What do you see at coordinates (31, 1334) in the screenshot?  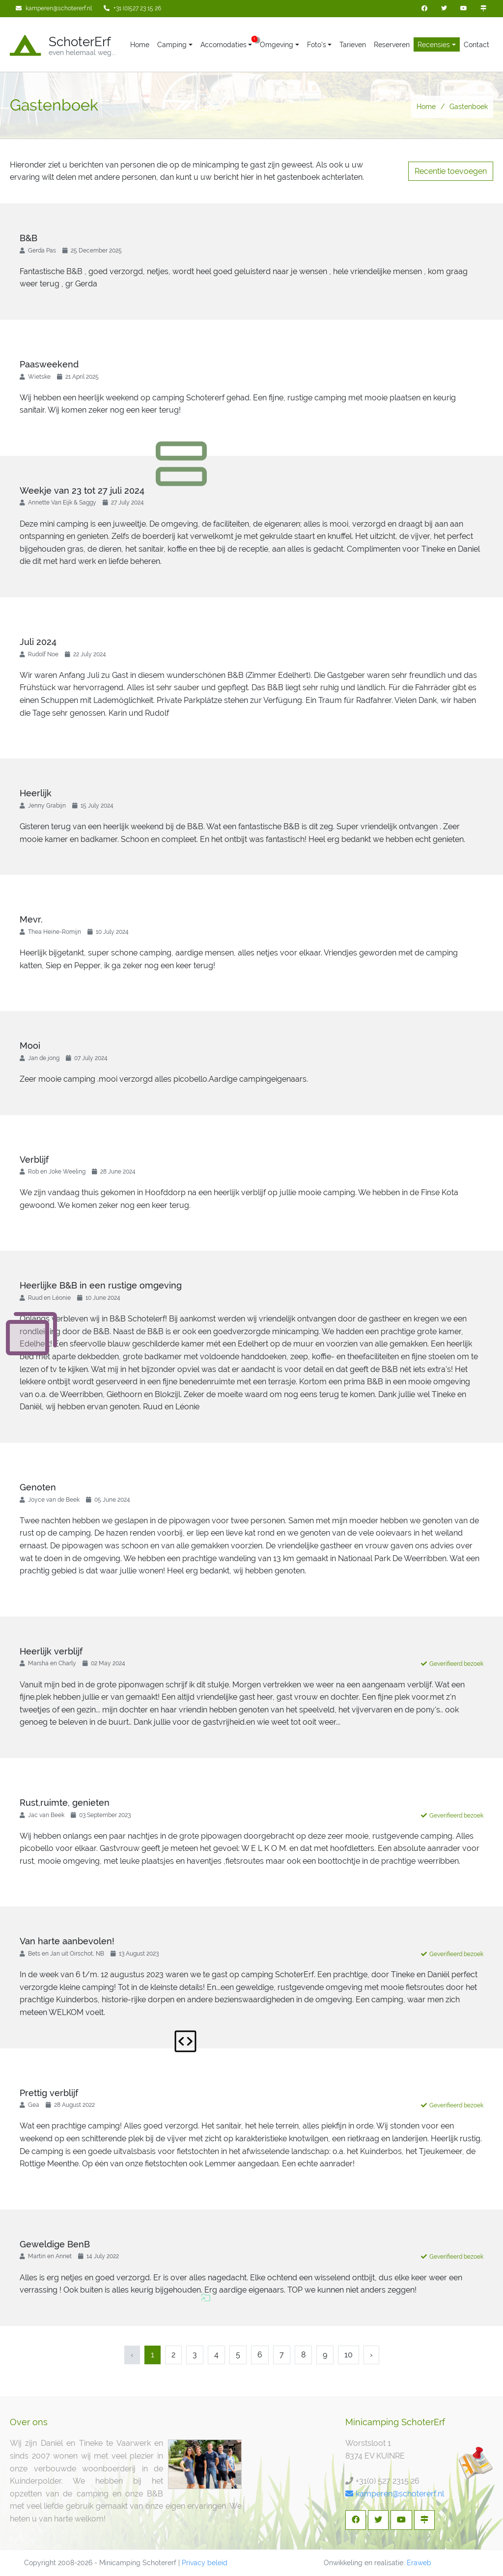 I see `view stacked cards or layers` at bounding box center [31, 1334].